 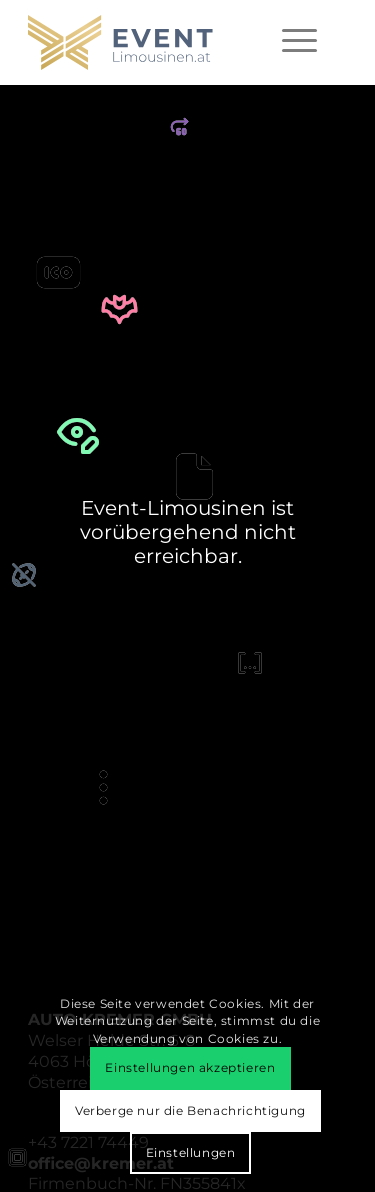 What do you see at coordinates (17, 1157) in the screenshot?
I see `view box model or layout properties` at bounding box center [17, 1157].